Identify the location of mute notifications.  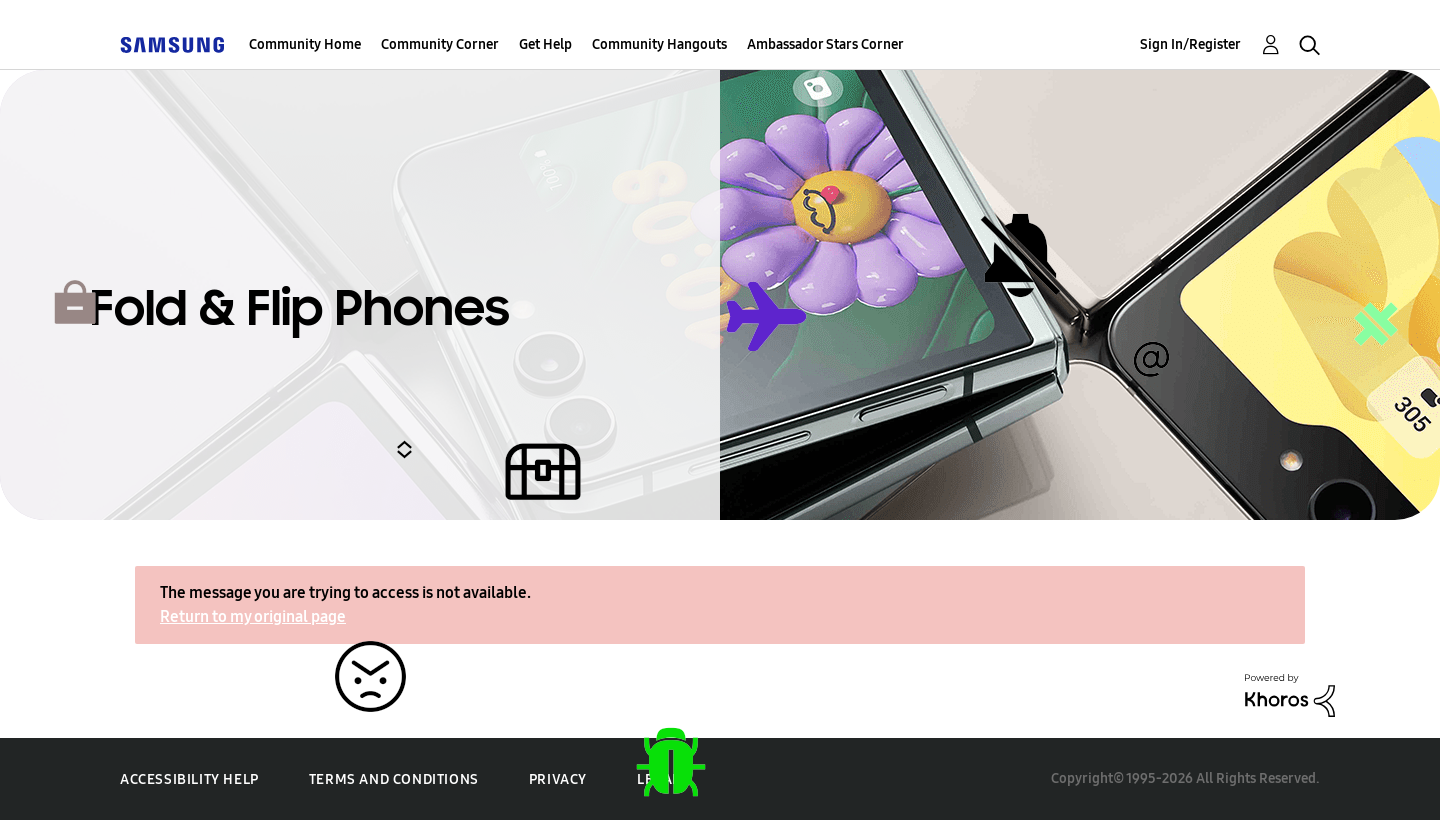
(1020, 255).